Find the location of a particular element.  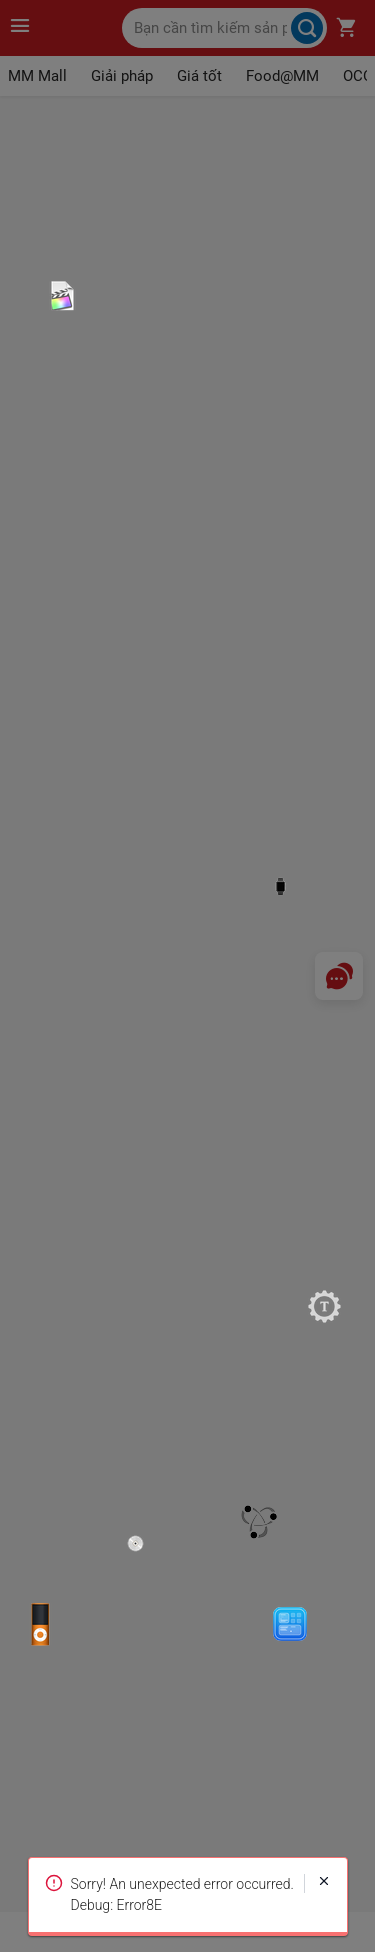

apple watch device icon is located at coordinates (280, 886).